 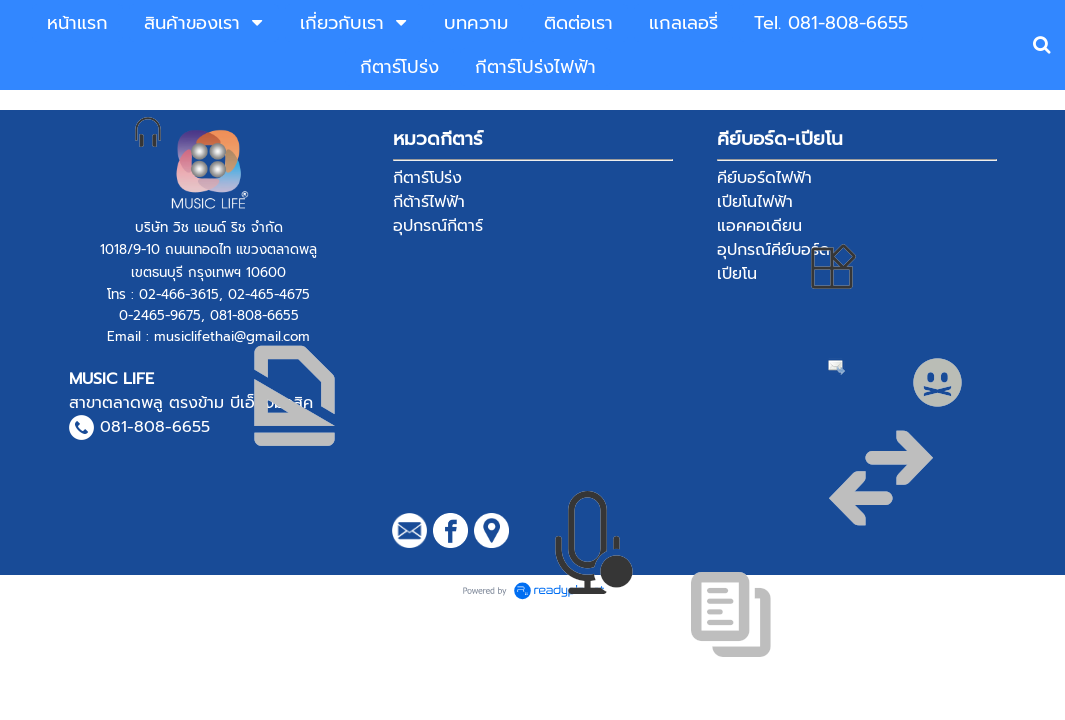 What do you see at coordinates (294, 392) in the screenshot?
I see `adjust page layout and print settings` at bounding box center [294, 392].